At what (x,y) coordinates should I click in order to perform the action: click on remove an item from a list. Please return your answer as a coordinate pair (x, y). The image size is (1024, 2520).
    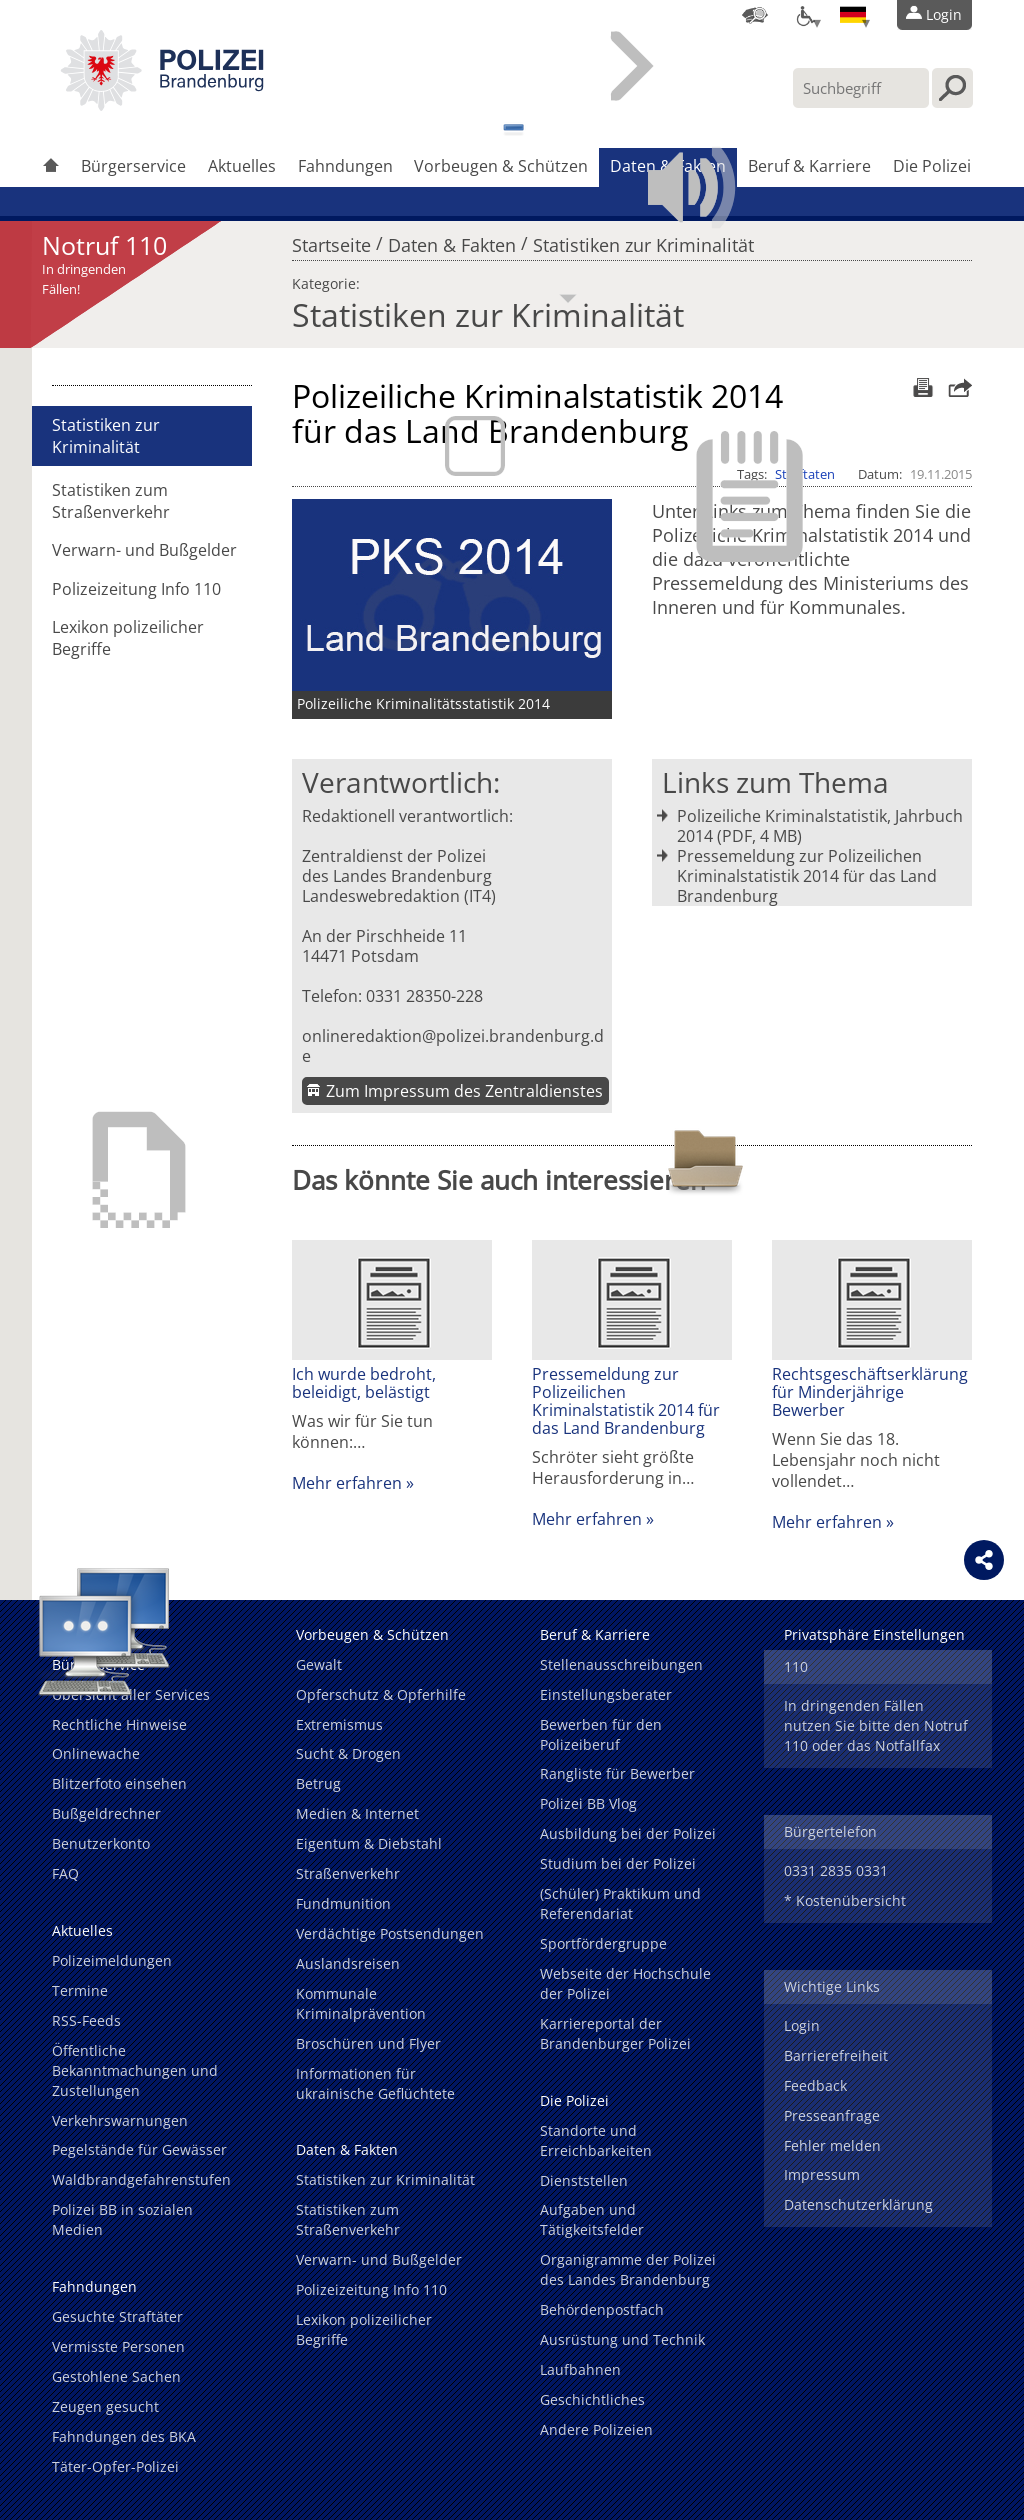
    Looking at the image, I should click on (513, 128).